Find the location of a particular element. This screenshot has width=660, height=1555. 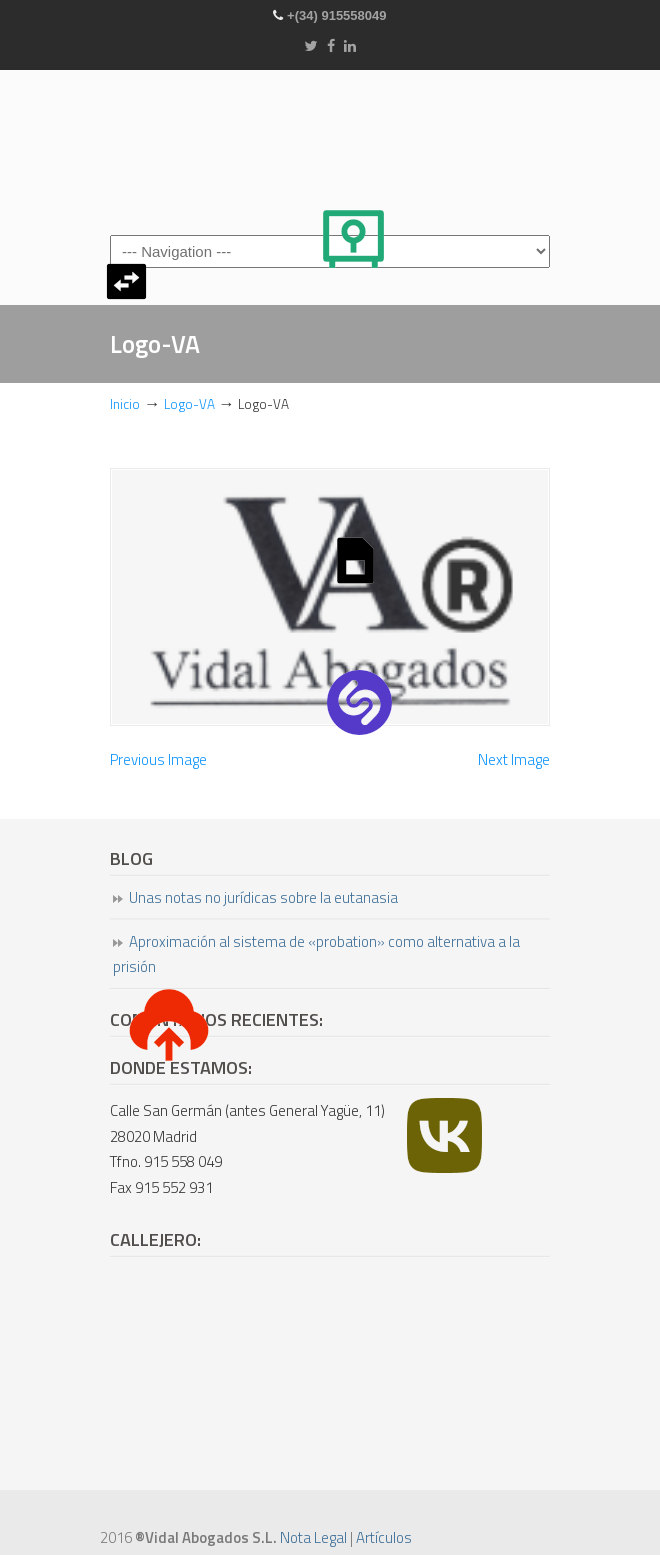

view SIM card information is located at coordinates (355, 560).